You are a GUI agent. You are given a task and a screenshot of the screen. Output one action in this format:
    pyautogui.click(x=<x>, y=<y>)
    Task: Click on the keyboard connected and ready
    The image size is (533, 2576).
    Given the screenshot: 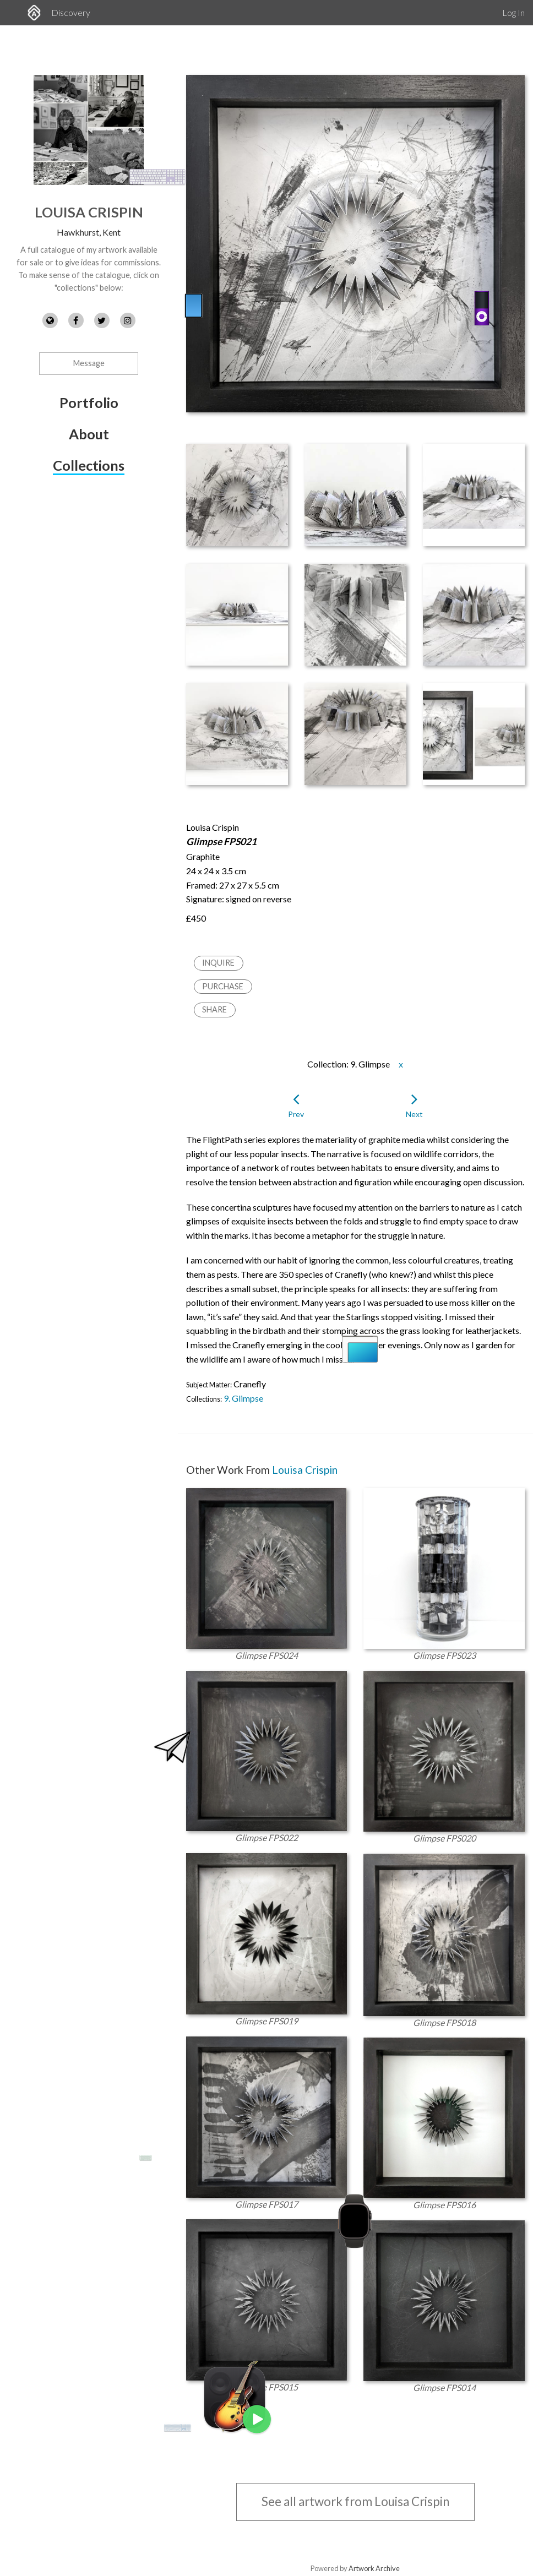 What is the action you would take?
    pyautogui.click(x=145, y=2158)
    